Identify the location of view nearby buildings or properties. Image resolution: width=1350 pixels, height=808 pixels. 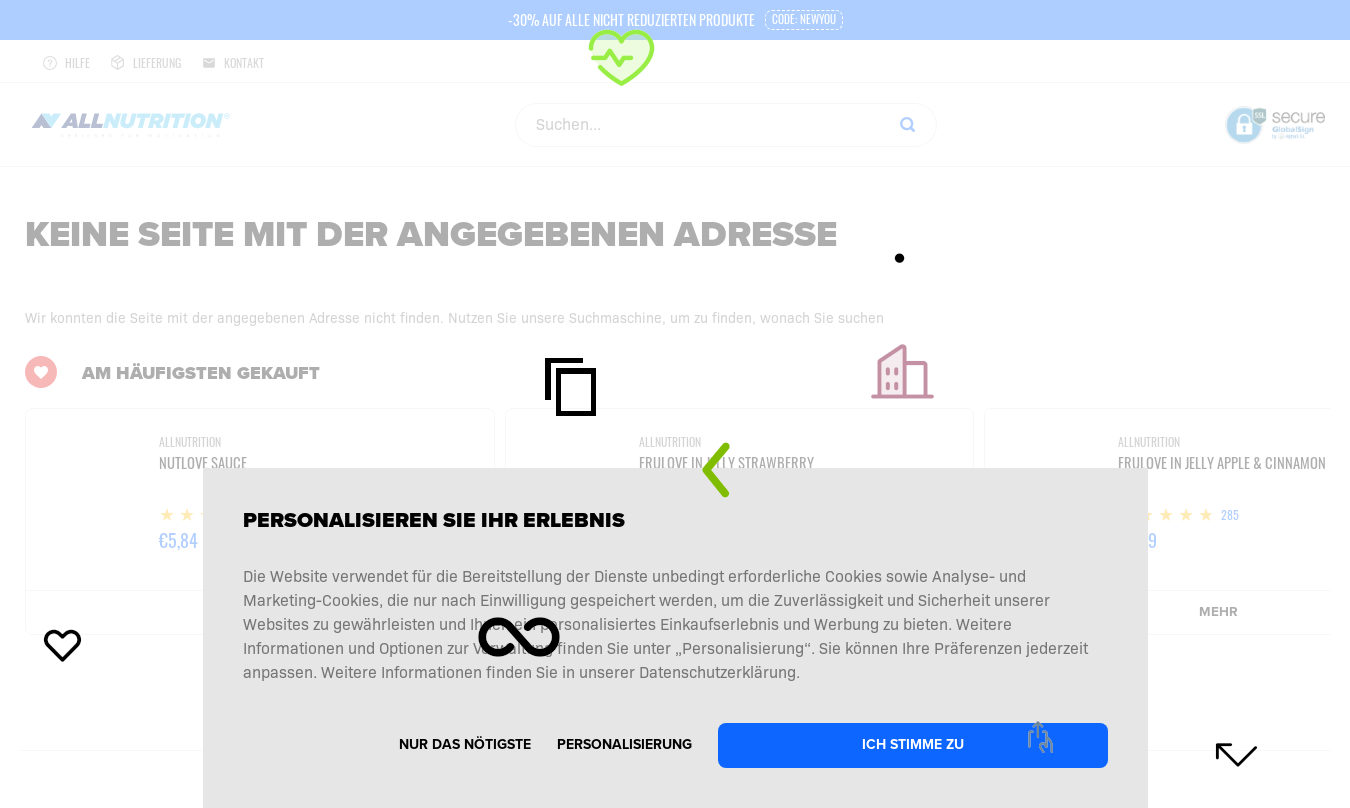
(902, 373).